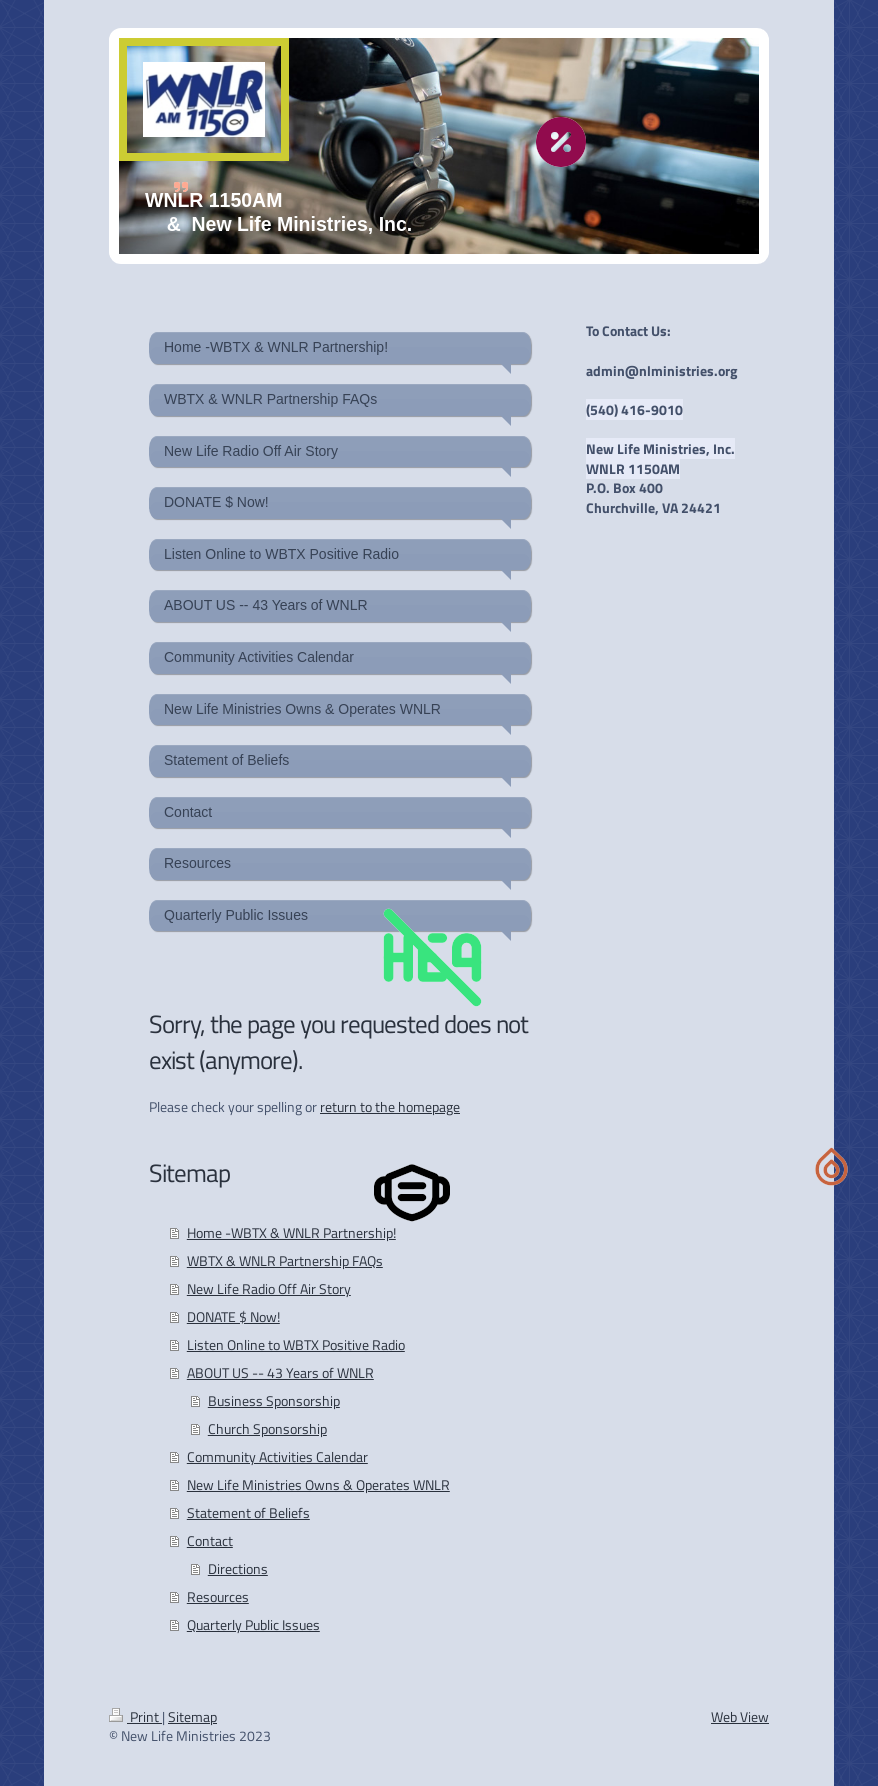  What do you see at coordinates (561, 142) in the screenshot?
I see `view available discounts or promotions` at bounding box center [561, 142].